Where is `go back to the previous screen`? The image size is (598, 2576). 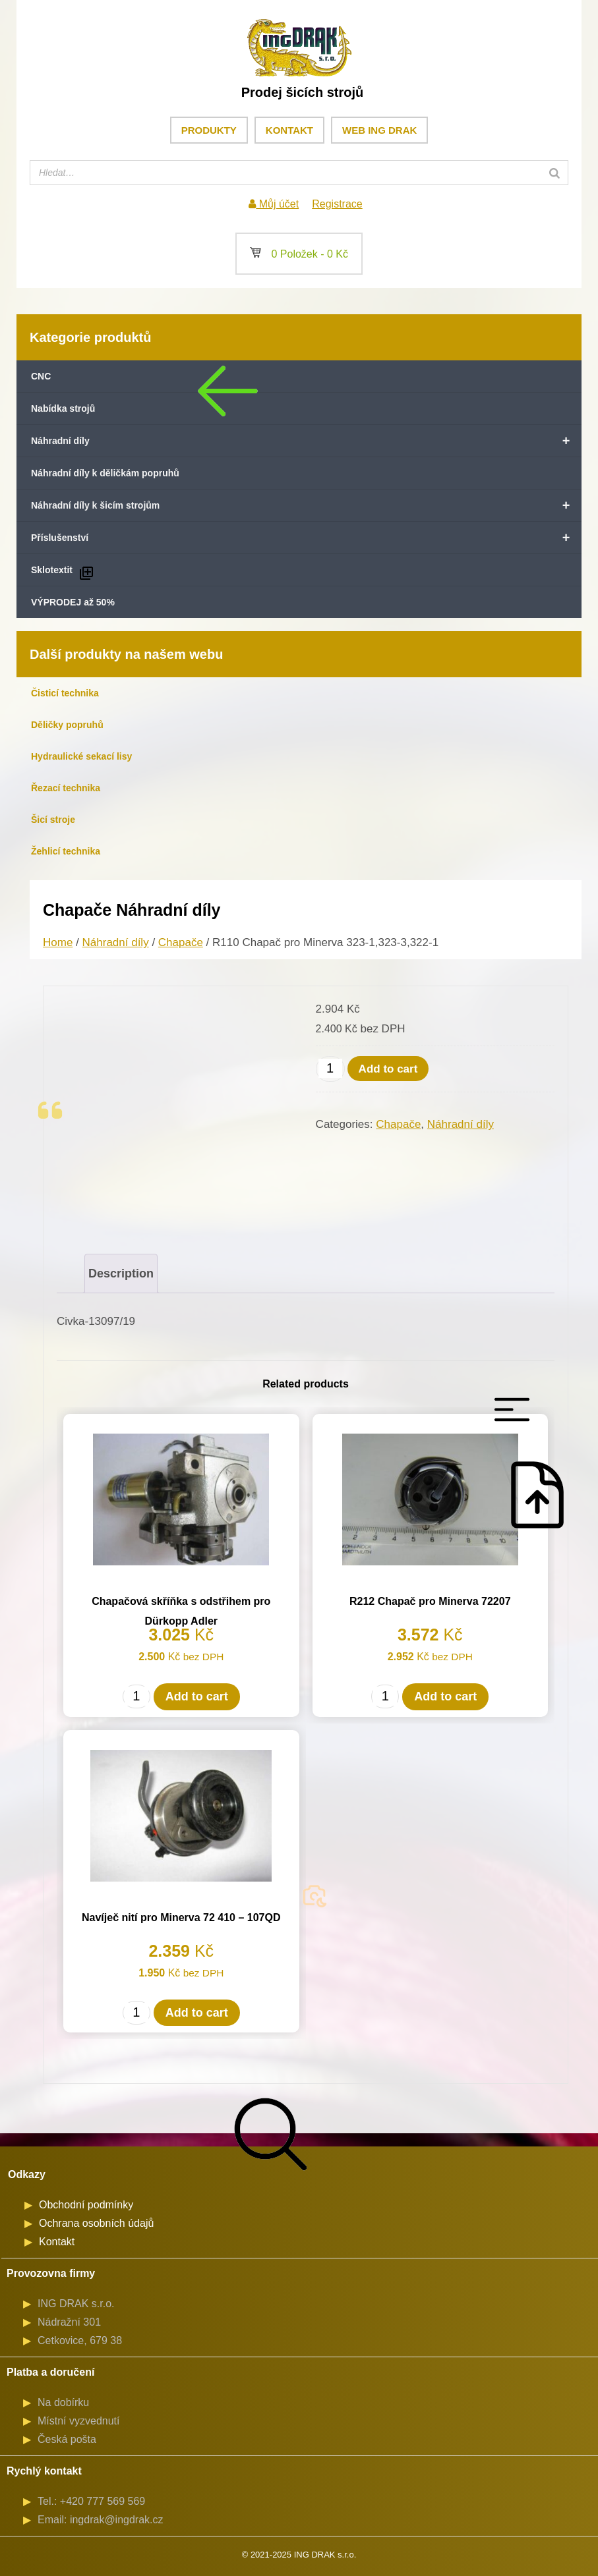
go back to the previous screen is located at coordinates (227, 391).